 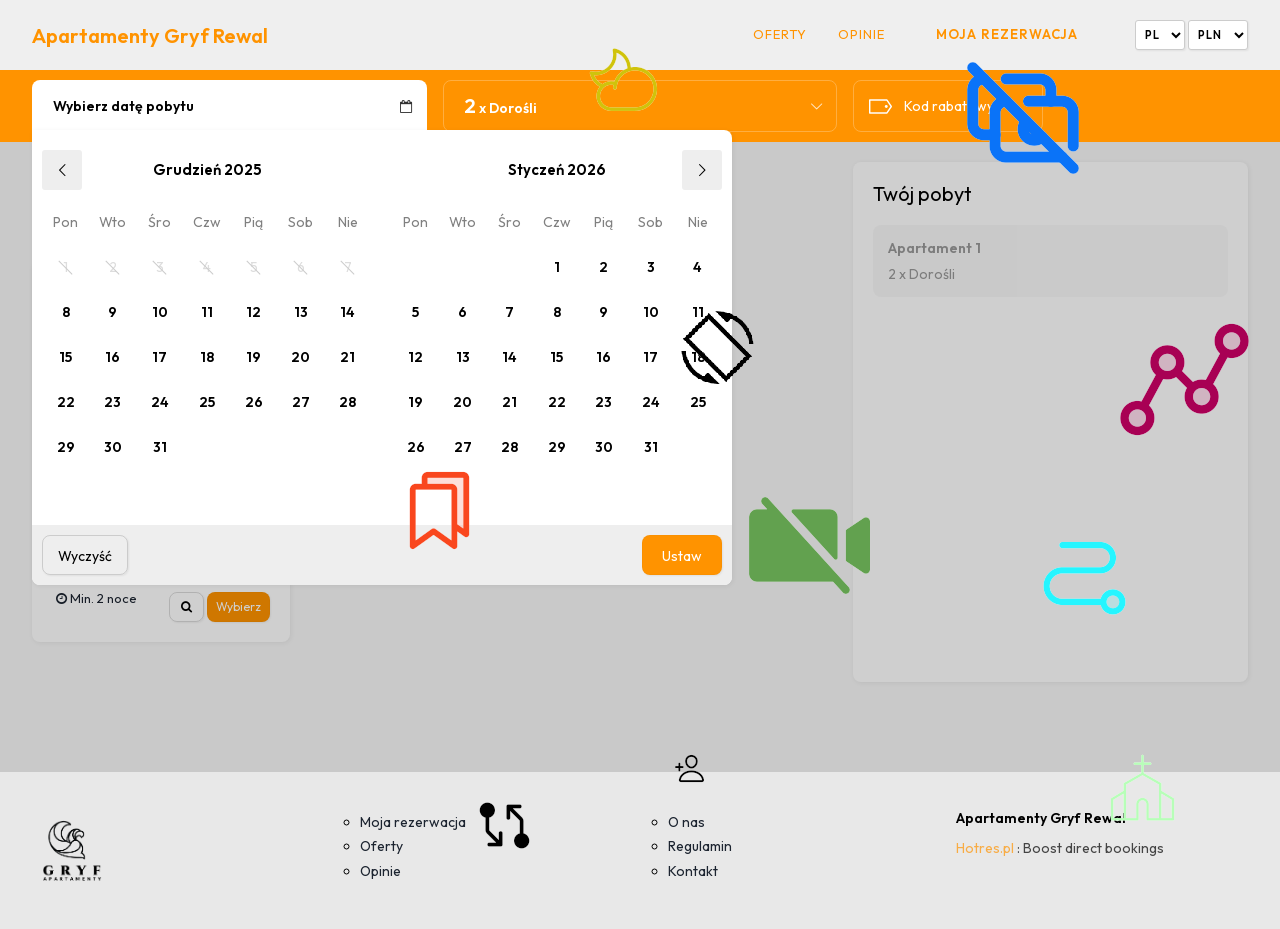 What do you see at coordinates (717, 347) in the screenshot?
I see `rotate screen orientation` at bounding box center [717, 347].